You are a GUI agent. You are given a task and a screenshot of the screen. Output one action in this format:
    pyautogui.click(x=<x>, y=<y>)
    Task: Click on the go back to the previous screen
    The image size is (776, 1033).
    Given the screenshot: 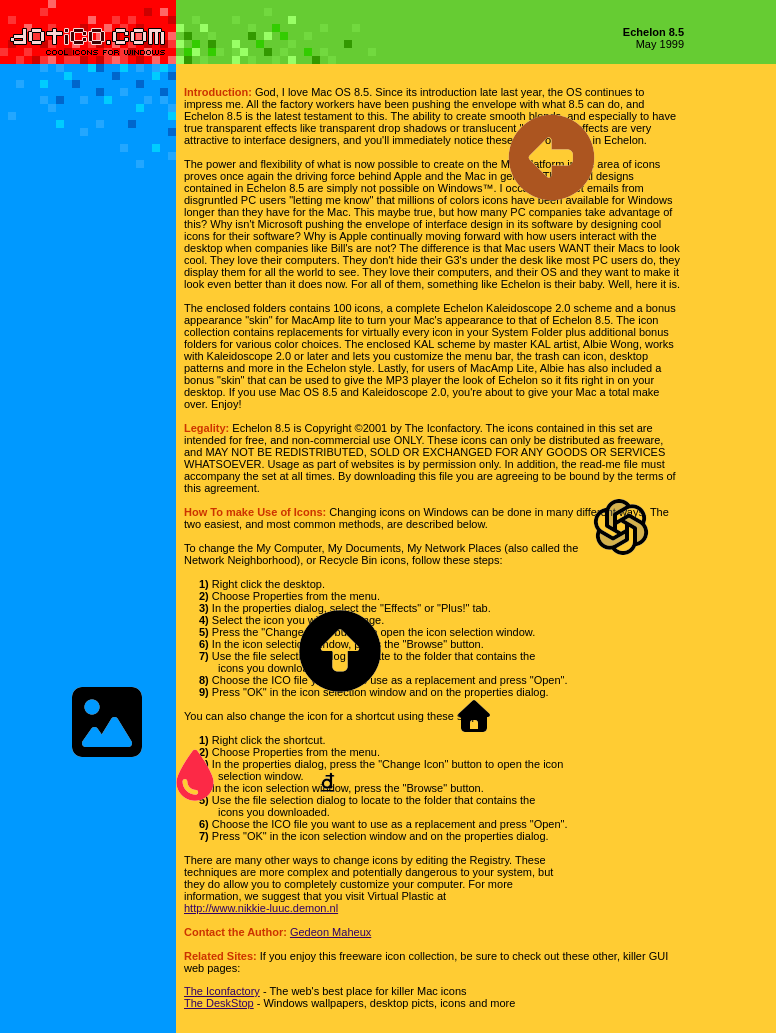 What is the action you would take?
    pyautogui.click(x=551, y=157)
    